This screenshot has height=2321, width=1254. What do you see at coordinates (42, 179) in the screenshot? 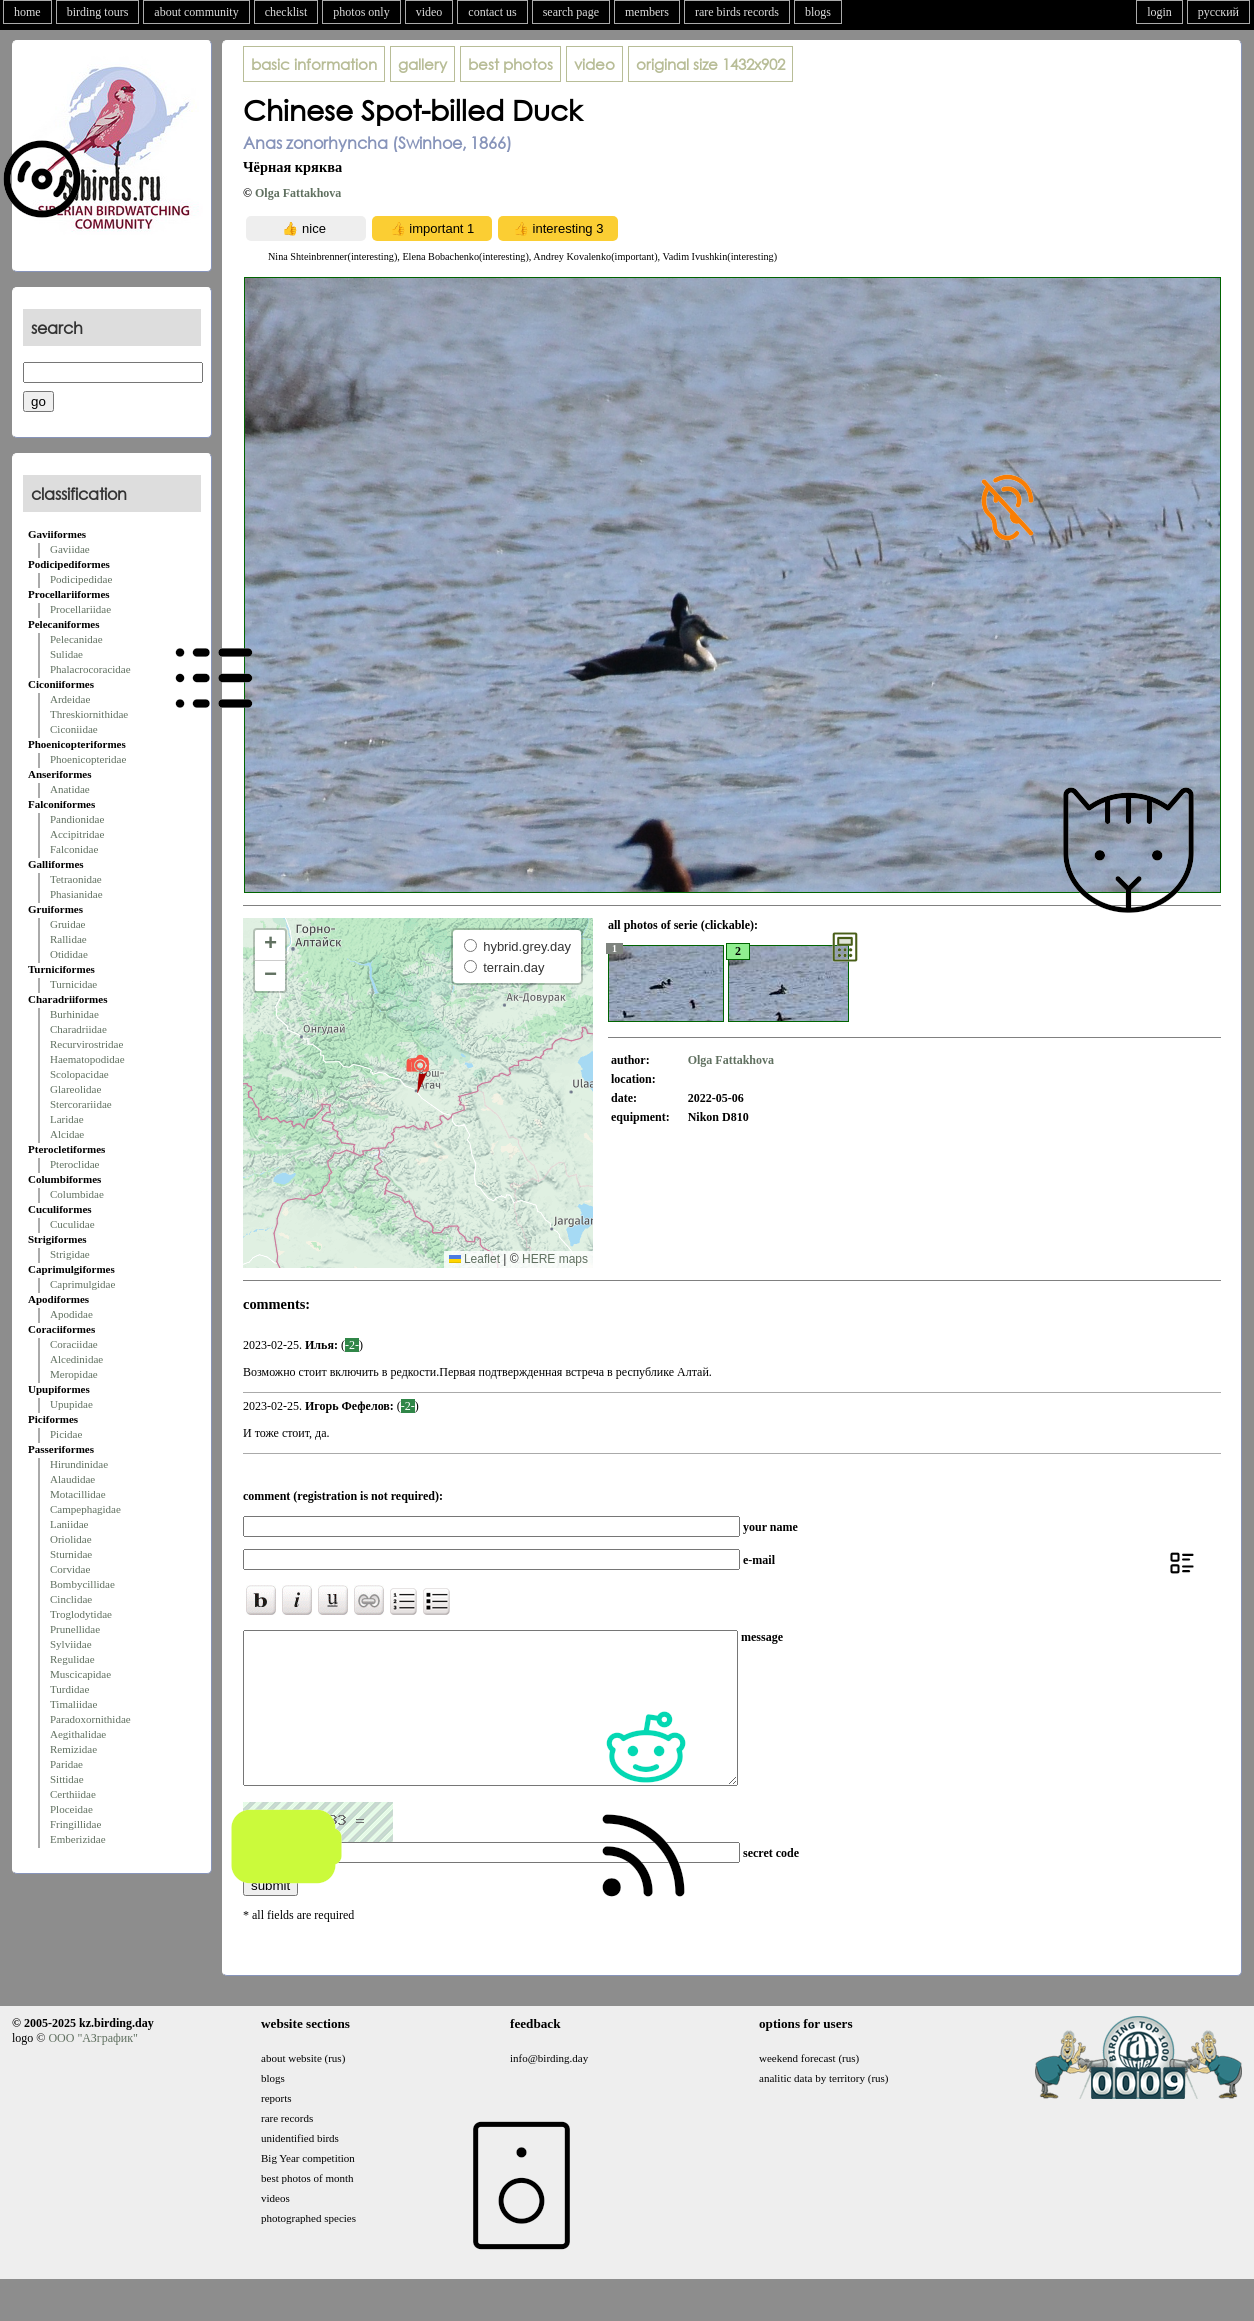
I see `play or access music library` at bounding box center [42, 179].